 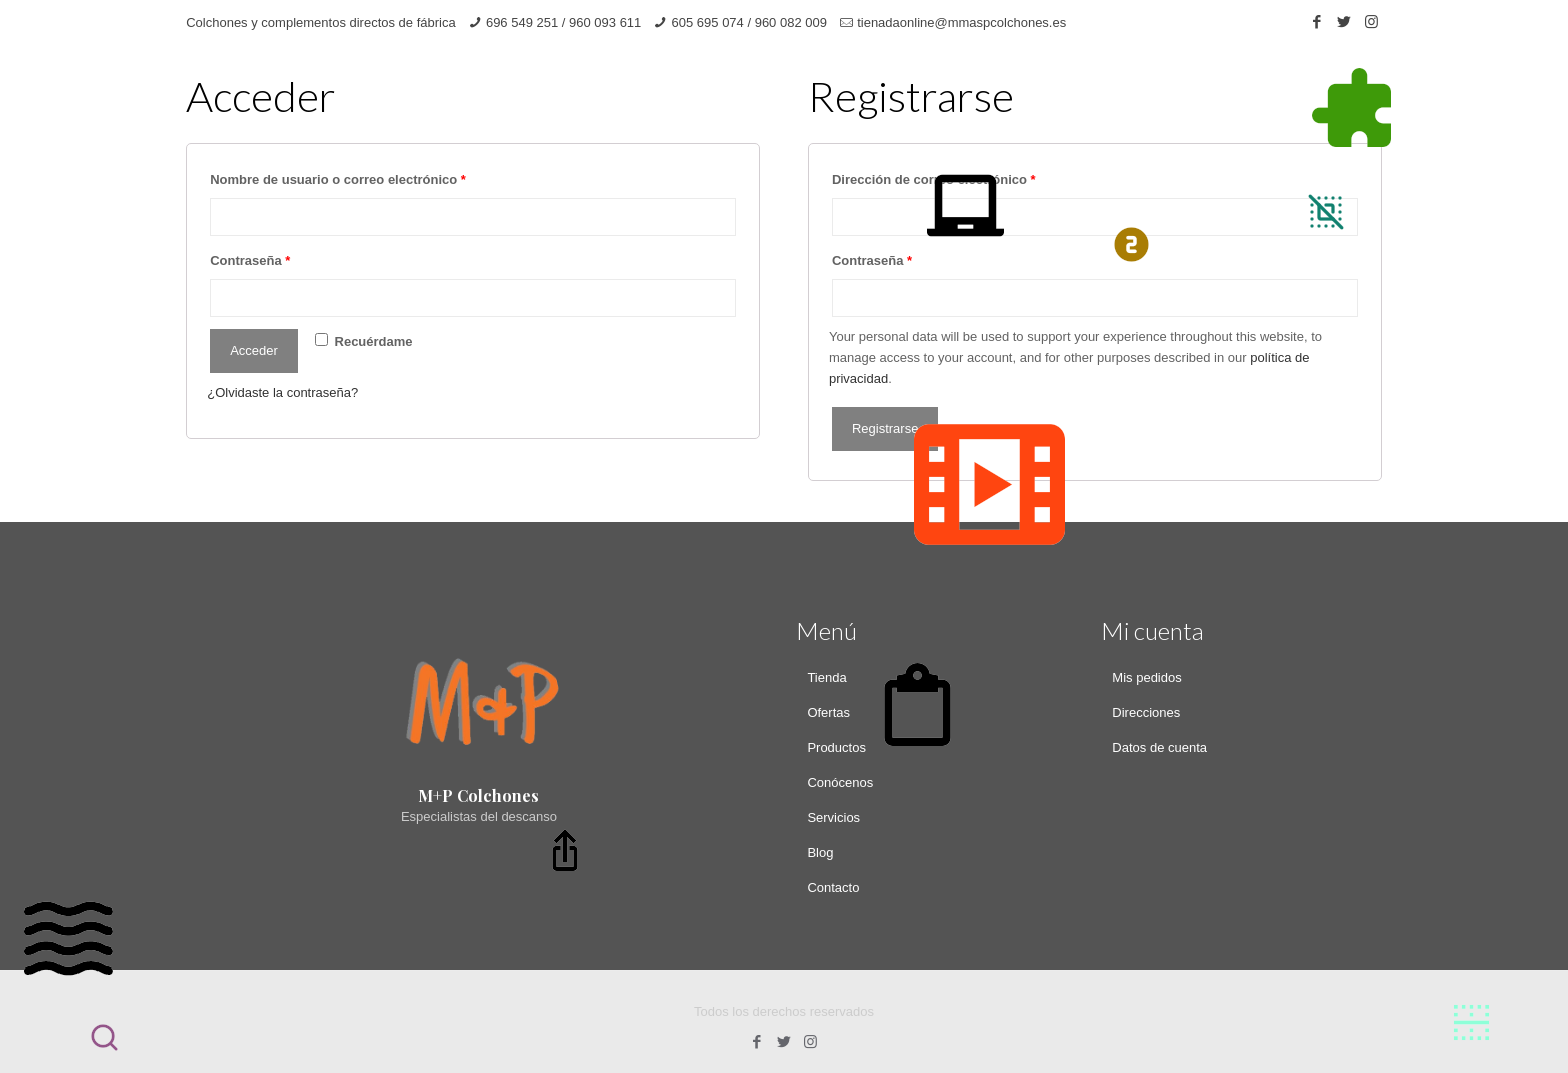 I want to click on copy to clipboard, so click(x=917, y=704).